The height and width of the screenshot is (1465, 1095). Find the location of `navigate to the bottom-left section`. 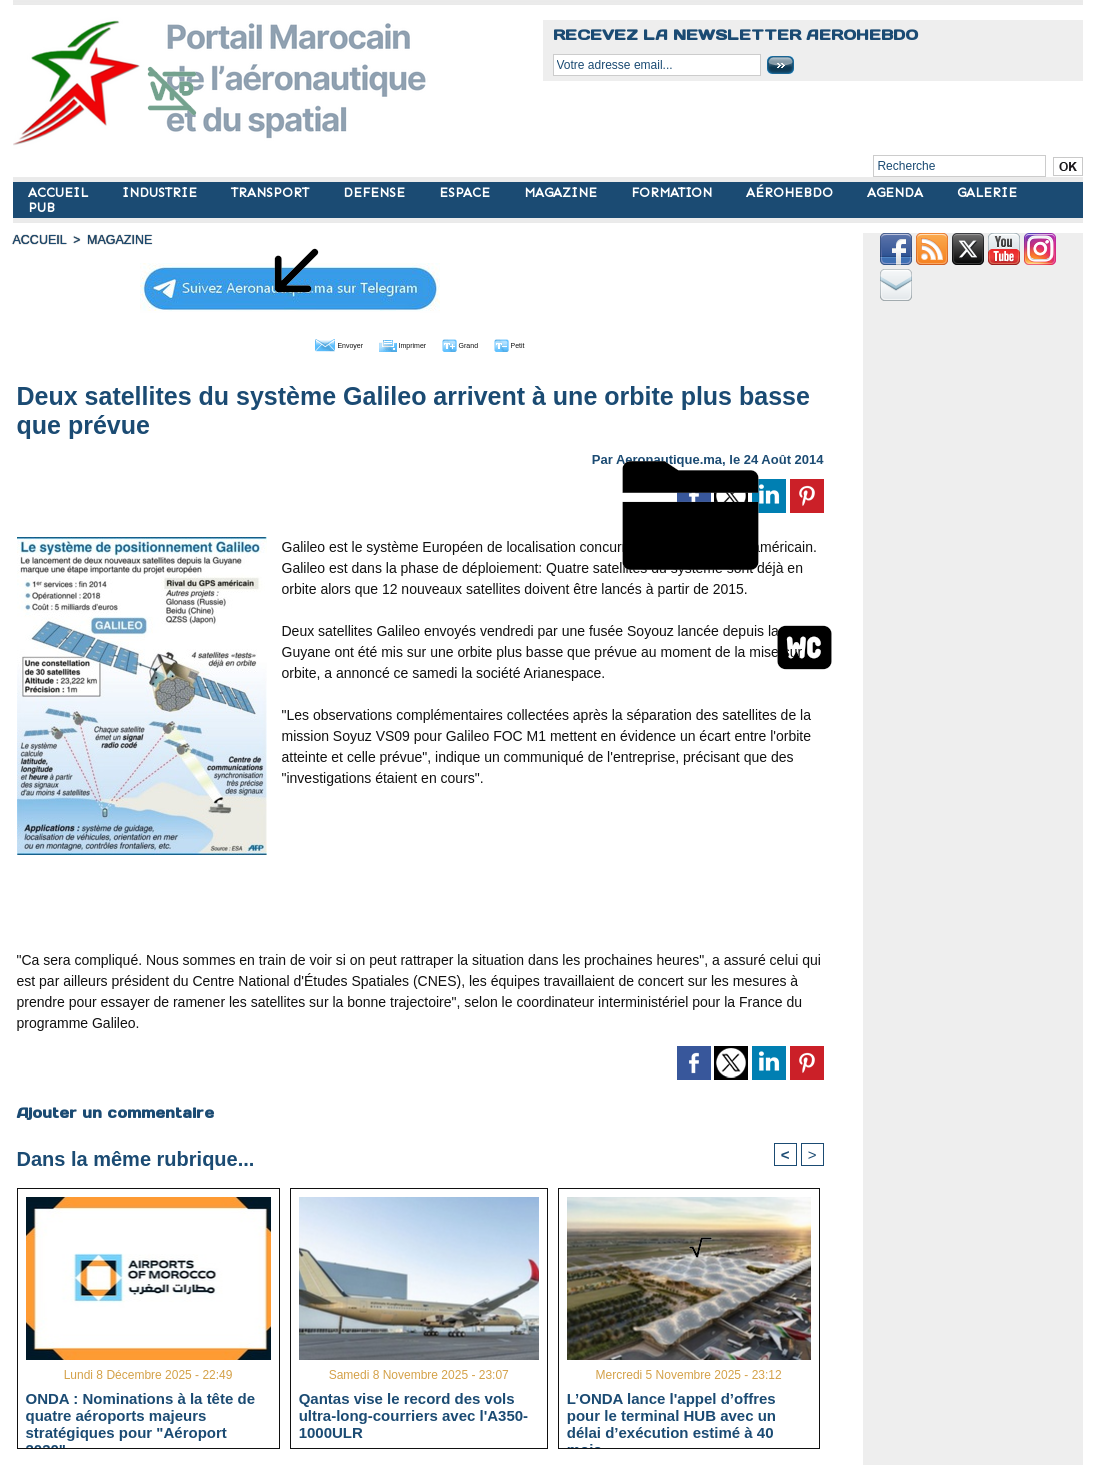

navigate to the bottom-left section is located at coordinates (296, 270).